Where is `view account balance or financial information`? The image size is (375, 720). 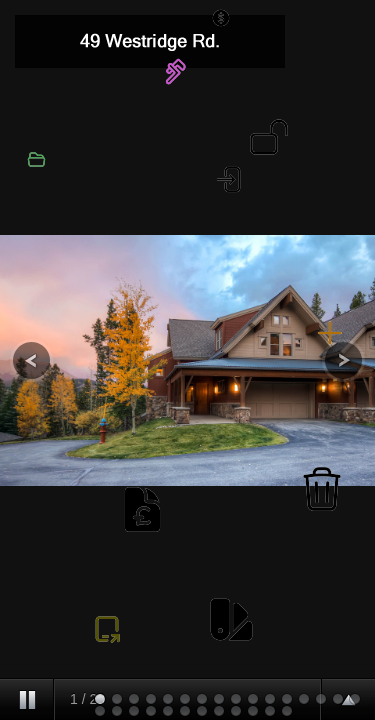 view account balance or financial information is located at coordinates (221, 18).